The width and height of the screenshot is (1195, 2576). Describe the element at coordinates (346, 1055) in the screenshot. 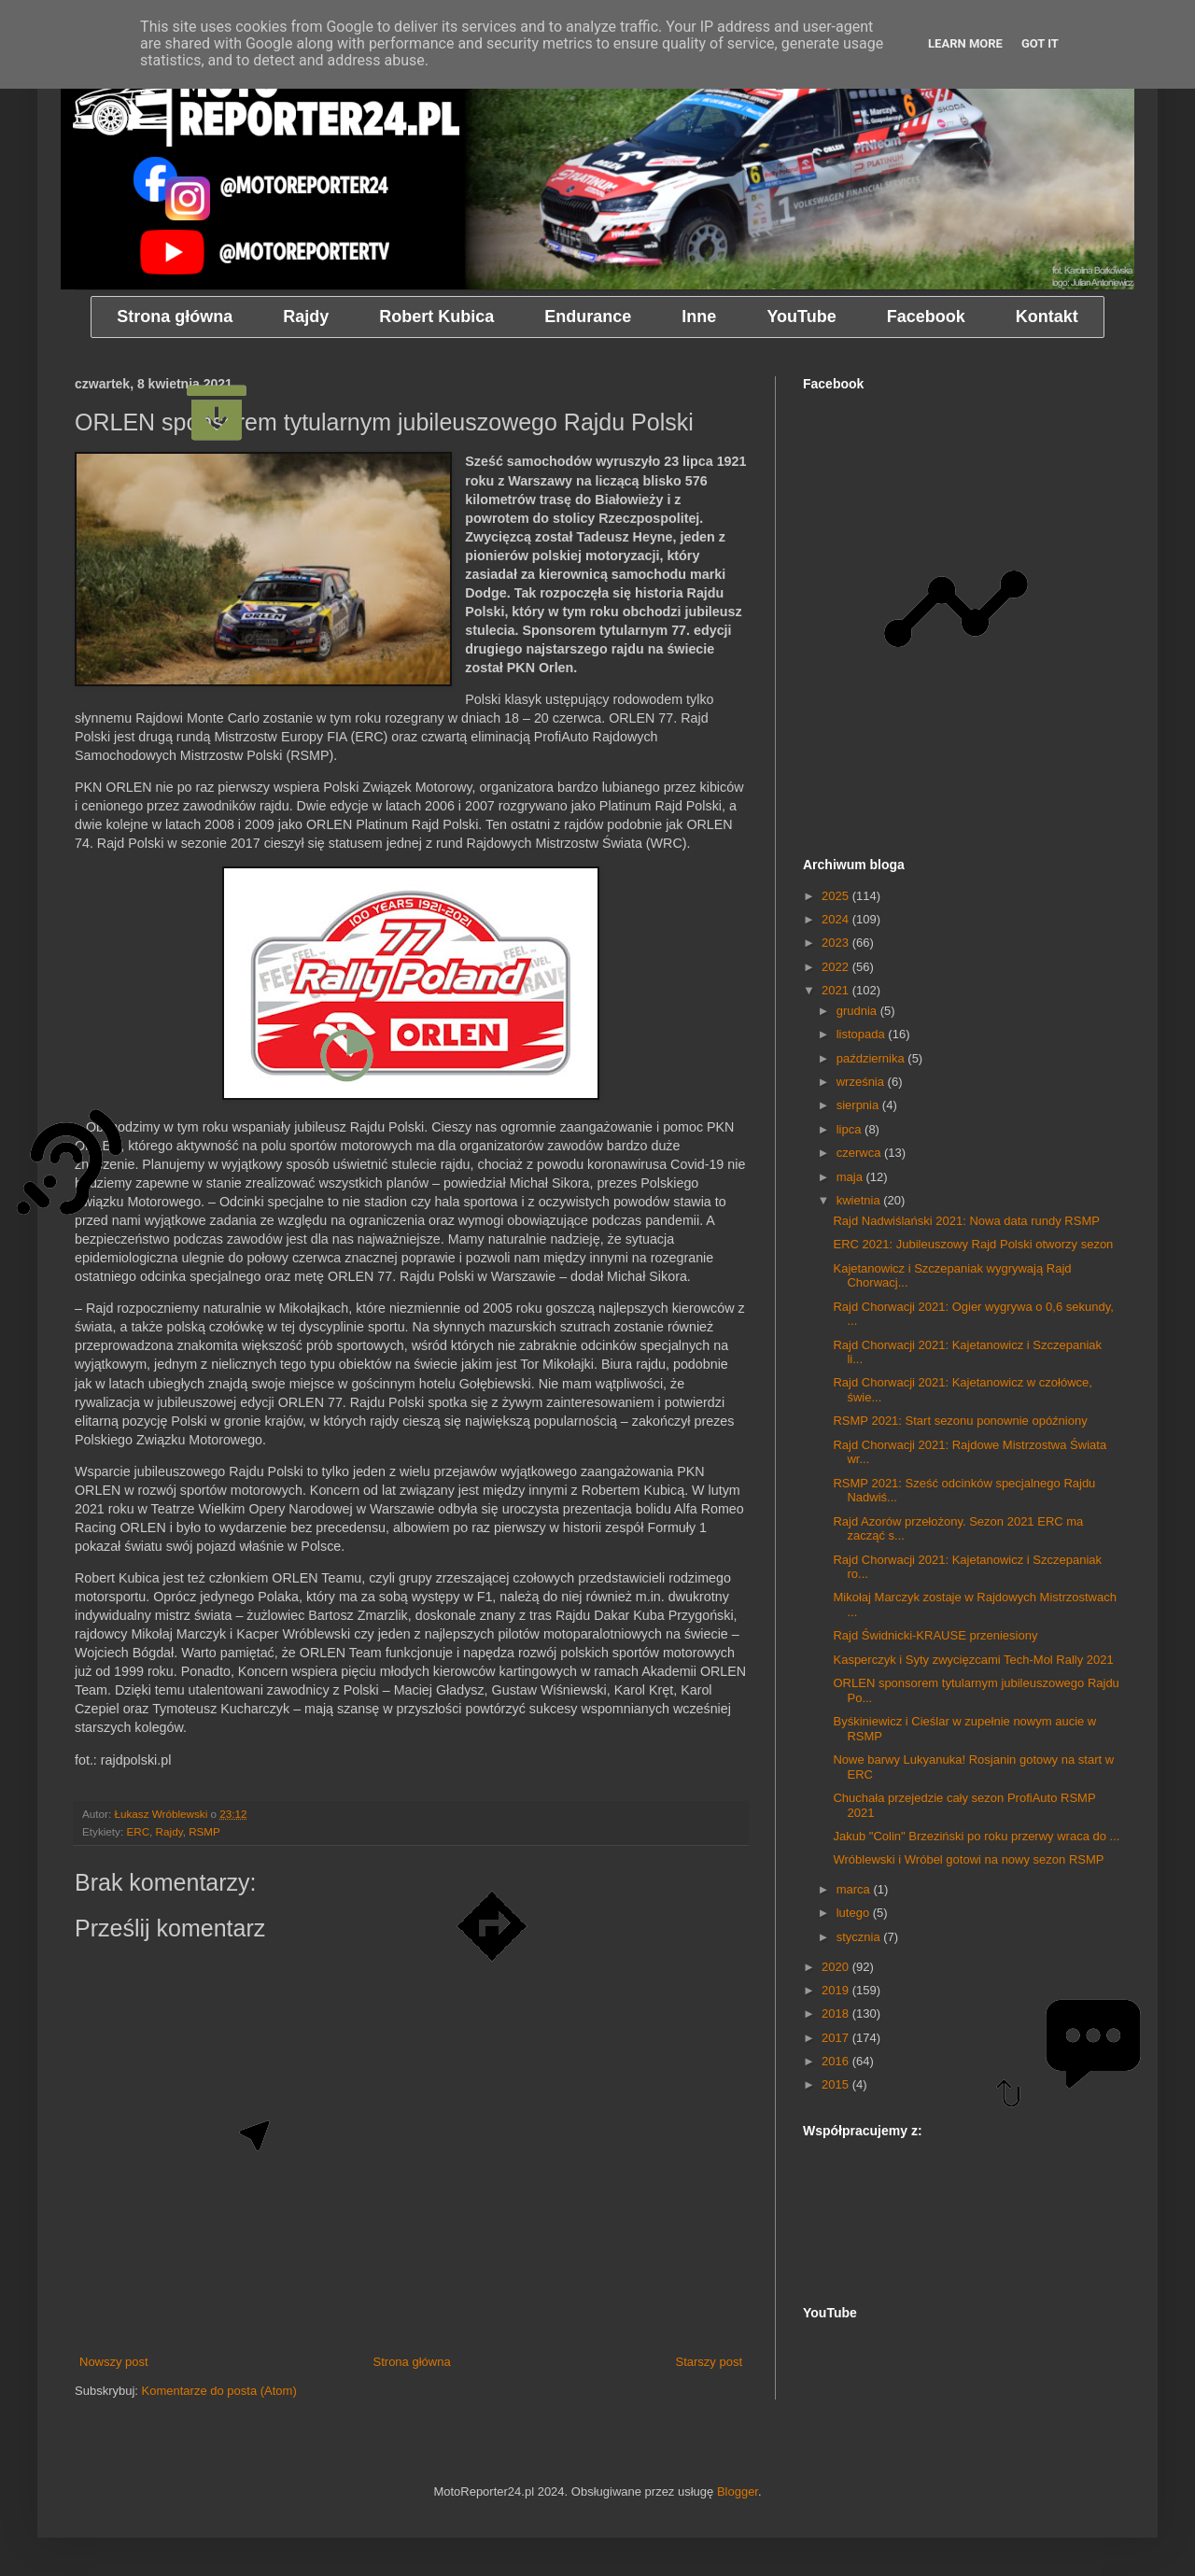

I see `indicates 20% progress or completion` at that location.